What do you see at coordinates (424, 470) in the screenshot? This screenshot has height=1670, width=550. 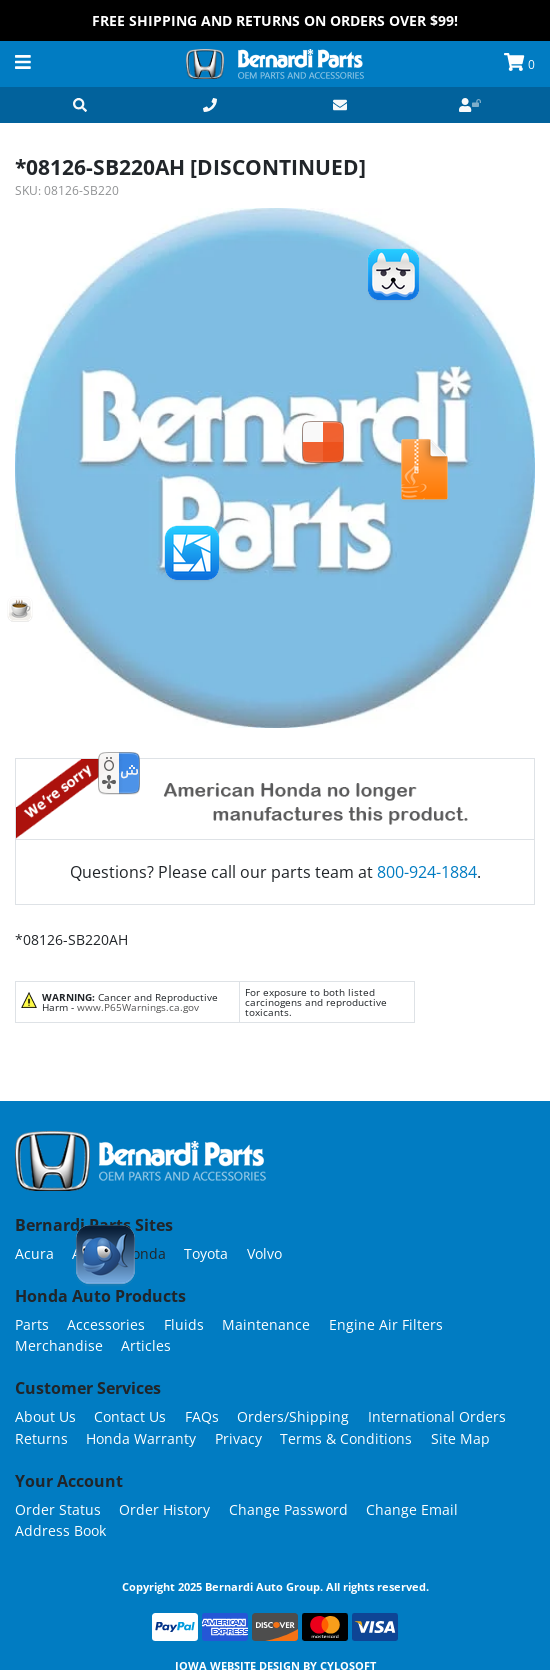 I see `a java archive (jar) file` at bounding box center [424, 470].